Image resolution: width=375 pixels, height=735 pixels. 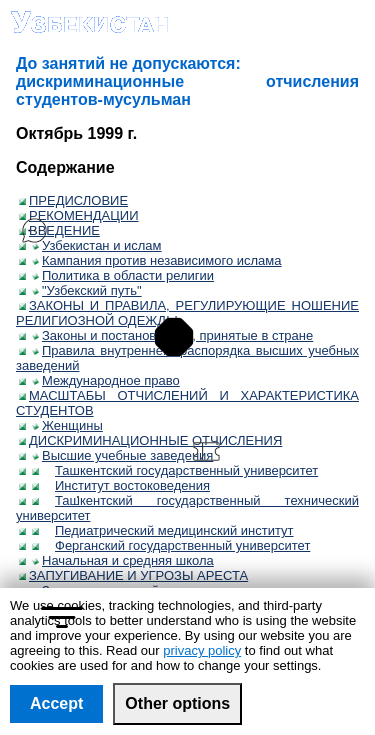 What do you see at coordinates (206, 451) in the screenshot?
I see `view your tickets or passes` at bounding box center [206, 451].